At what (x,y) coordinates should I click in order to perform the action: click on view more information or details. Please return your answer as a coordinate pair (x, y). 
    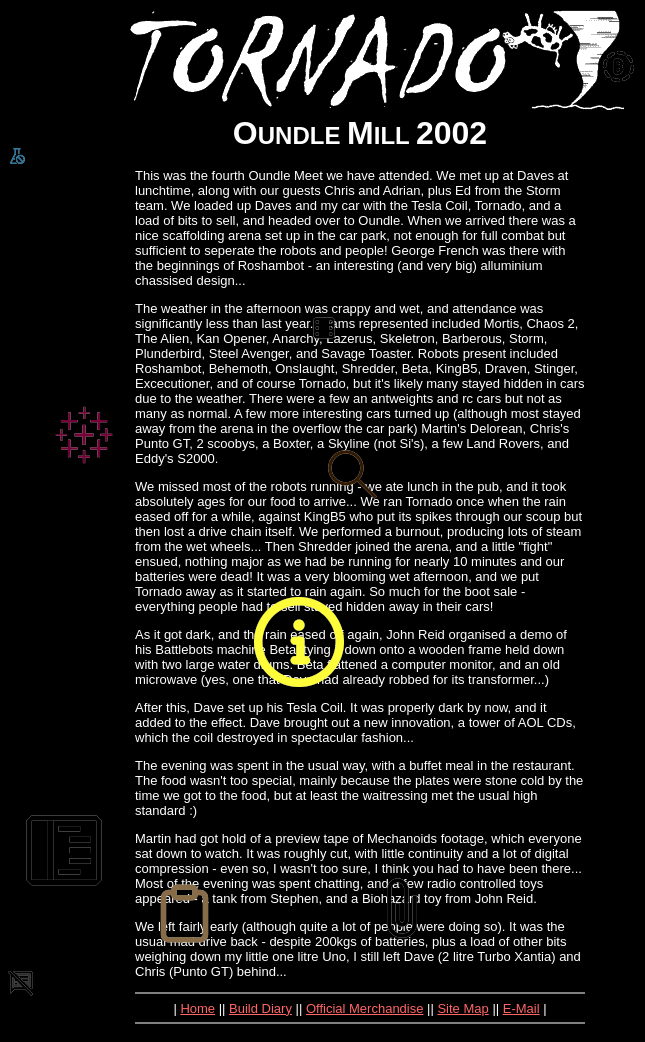
    Looking at the image, I should click on (299, 642).